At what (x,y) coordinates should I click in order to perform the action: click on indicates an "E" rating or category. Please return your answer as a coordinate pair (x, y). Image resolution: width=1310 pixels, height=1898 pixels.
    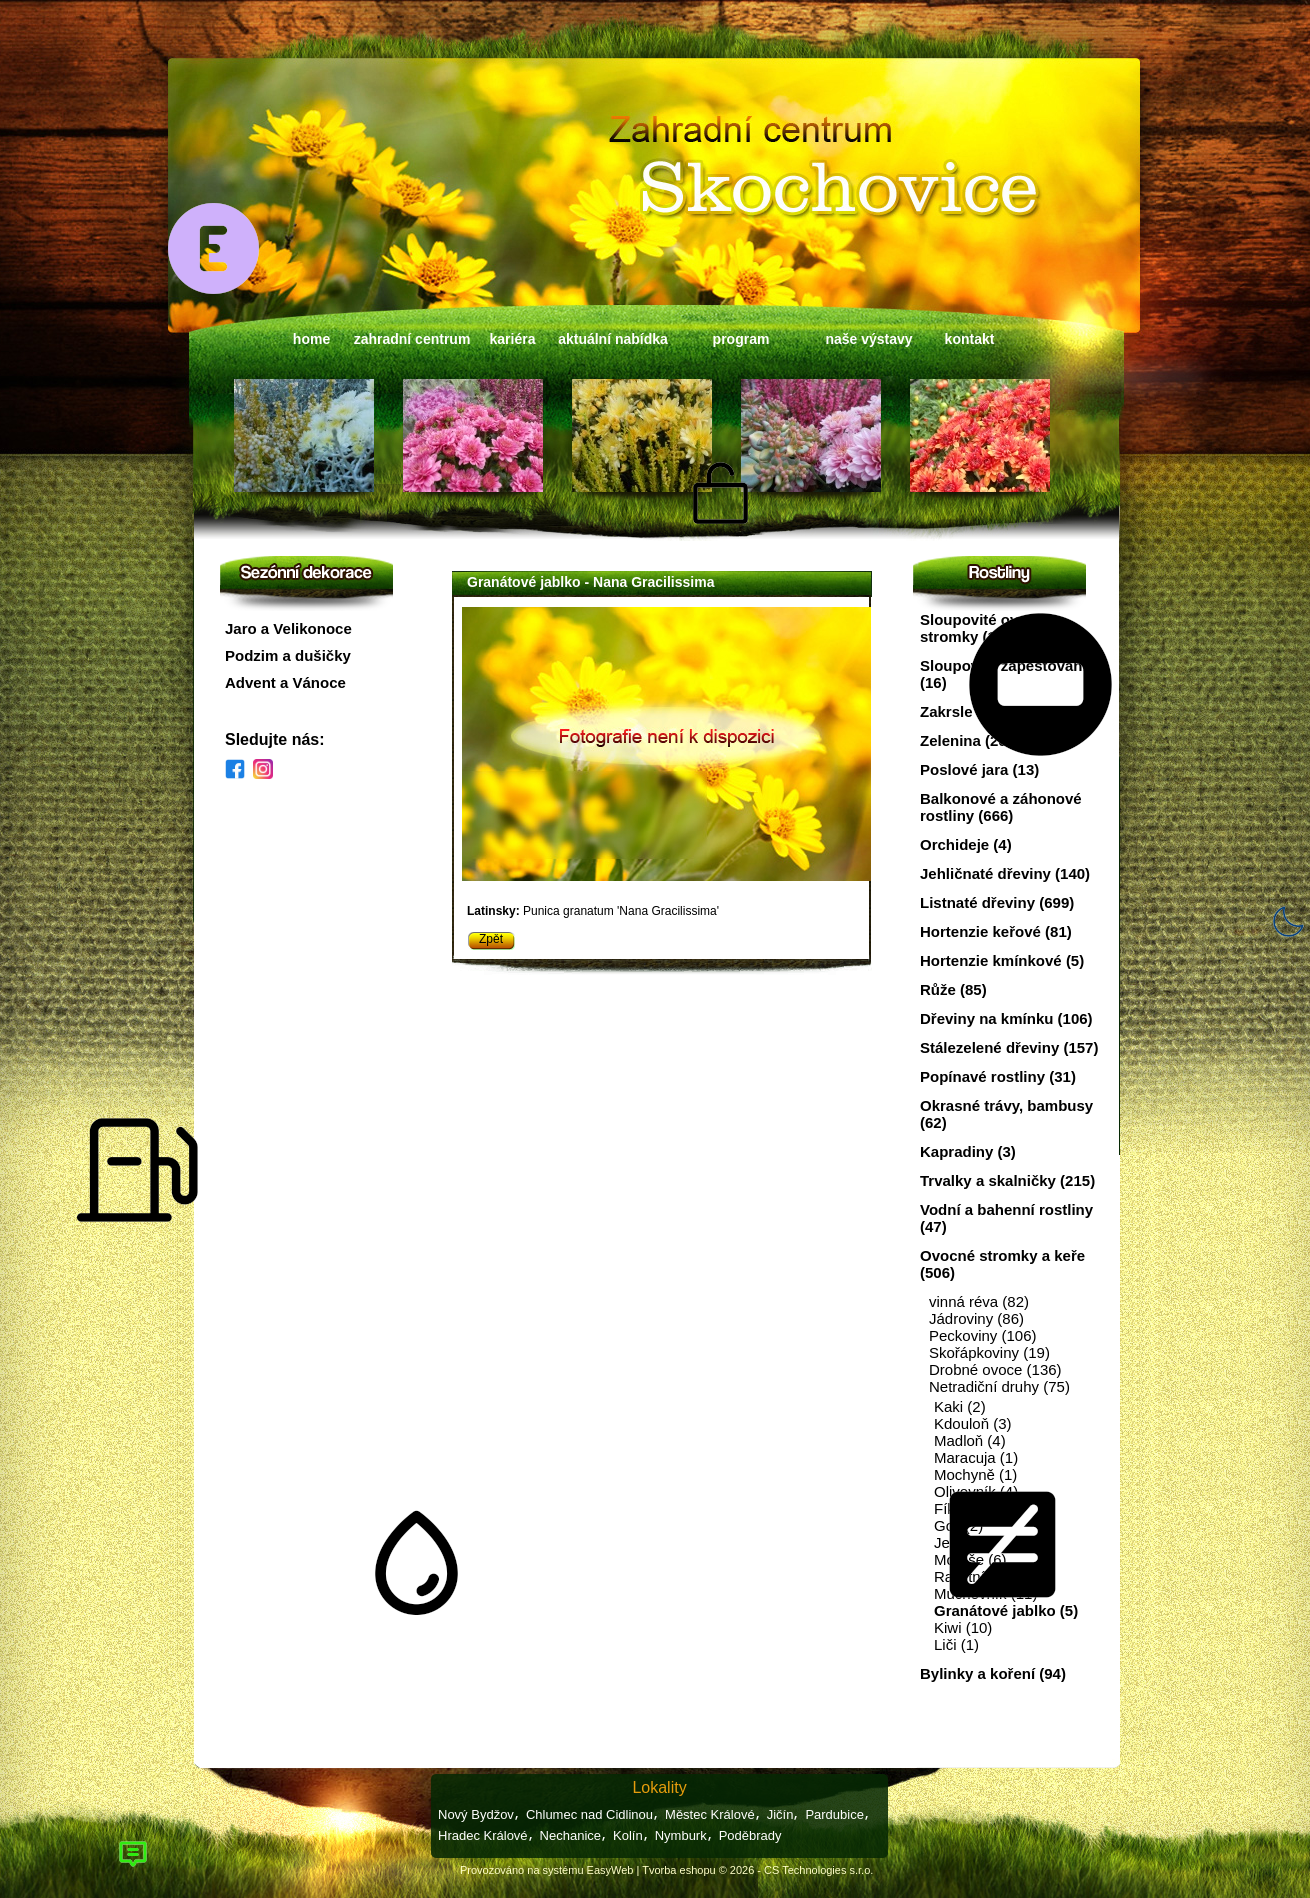
    Looking at the image, I should click on (213, 248).